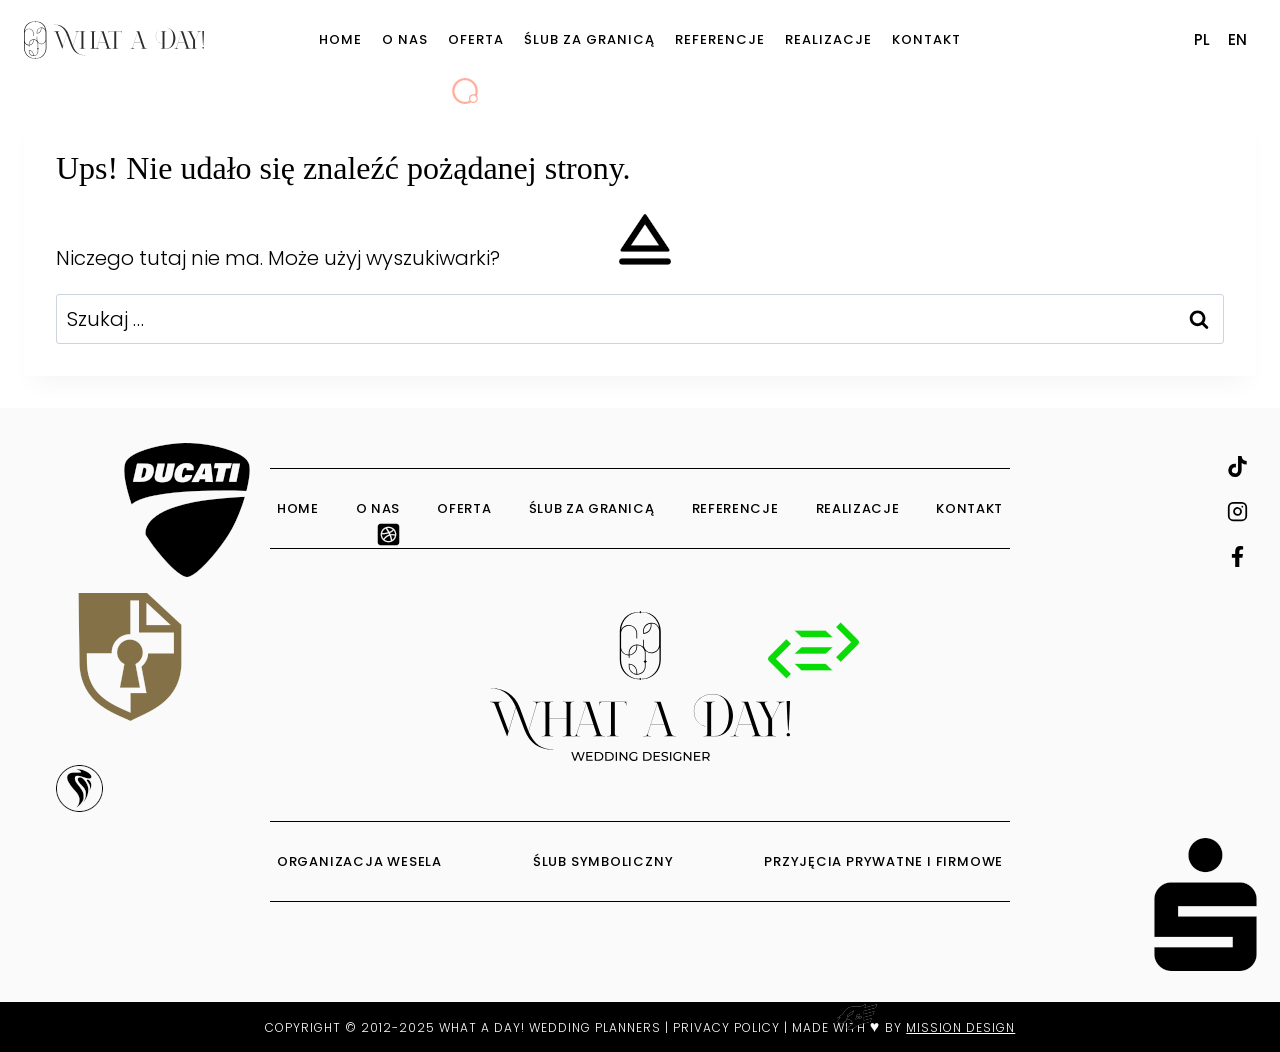 This screenshot has height=1052, width=1280. What do you see at coordinates (813, 650) in the screenshot?
I see `purescript programming language logo` at bounding box center [813, 650].